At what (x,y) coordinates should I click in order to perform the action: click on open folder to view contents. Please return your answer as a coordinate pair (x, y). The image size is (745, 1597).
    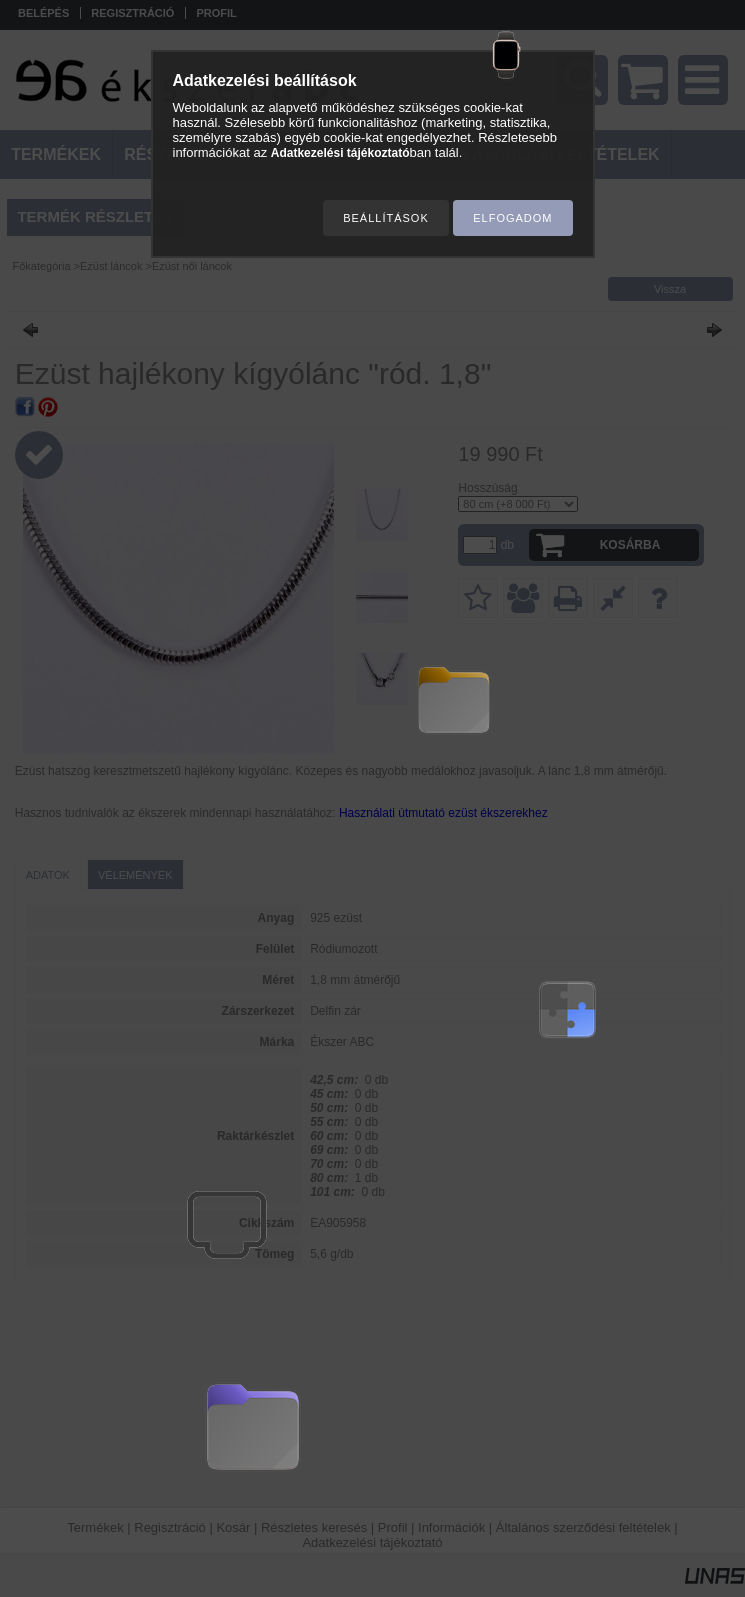
    Looking at the image, I should click on (253, 1427).